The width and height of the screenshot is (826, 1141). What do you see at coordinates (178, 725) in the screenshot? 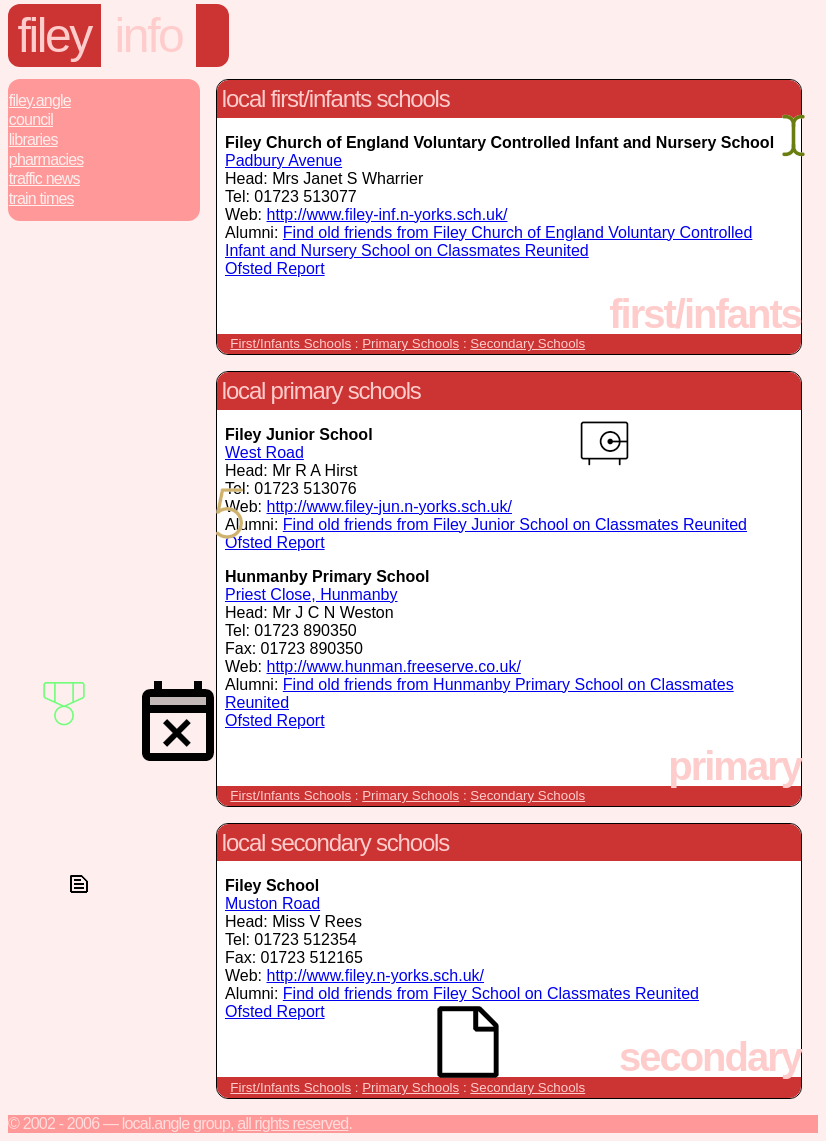
I see `indicates a busy or unavailable event` at bounding box center [178, 725].